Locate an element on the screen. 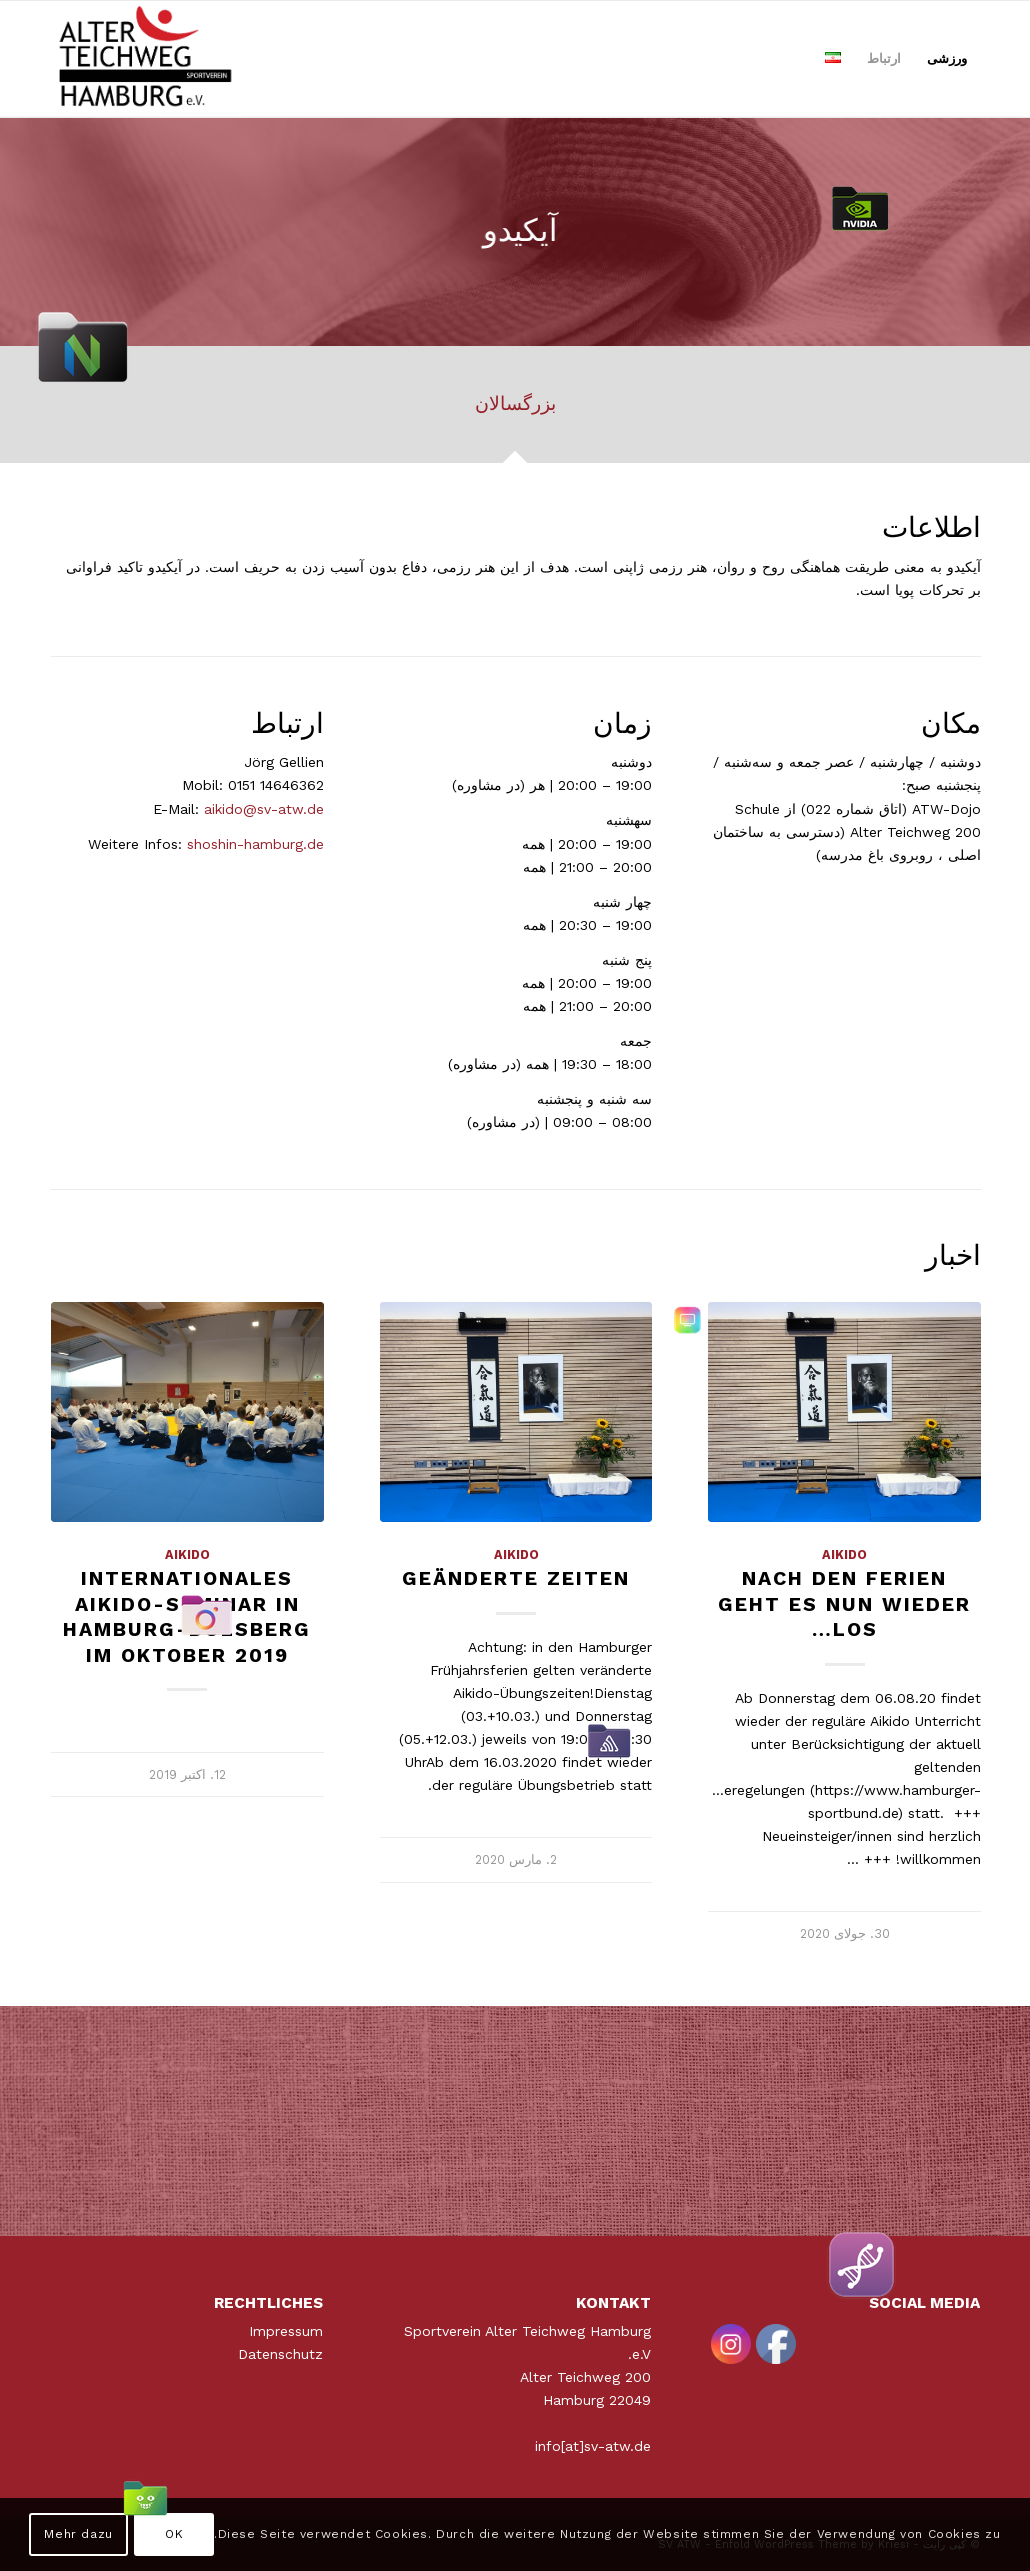 The image size is (1030, 2571). open science and education applications is located at coordinates (861, 2264).